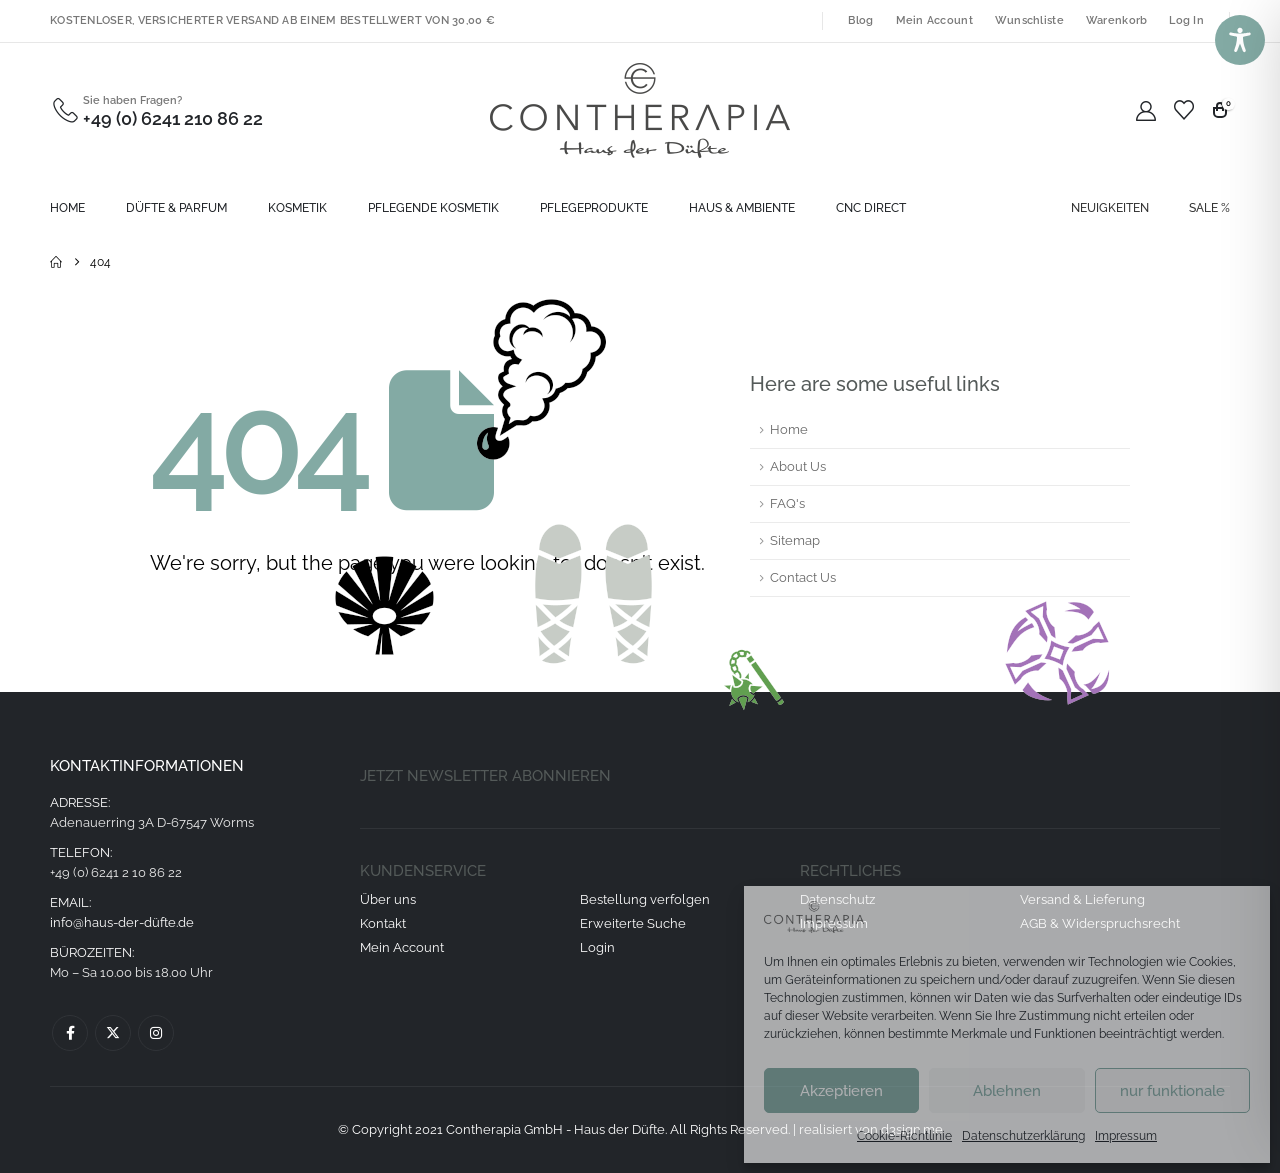  What do you see at coordinates (1057, 653) in the screenshot?
I see `indicates a returning or cyclical action` at bounding box center [1057, 653].